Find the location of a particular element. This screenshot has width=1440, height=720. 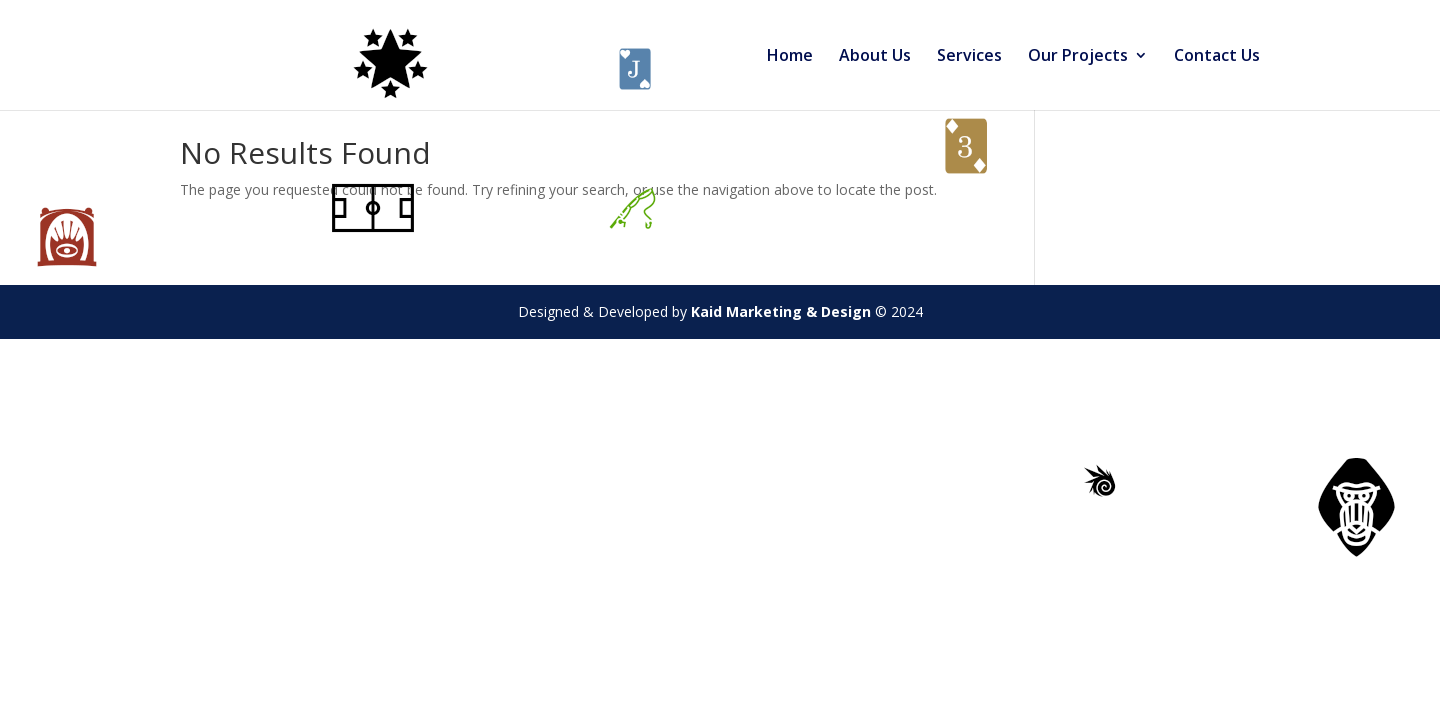

jack of hearts playing card is located at coordinates (635, 69).